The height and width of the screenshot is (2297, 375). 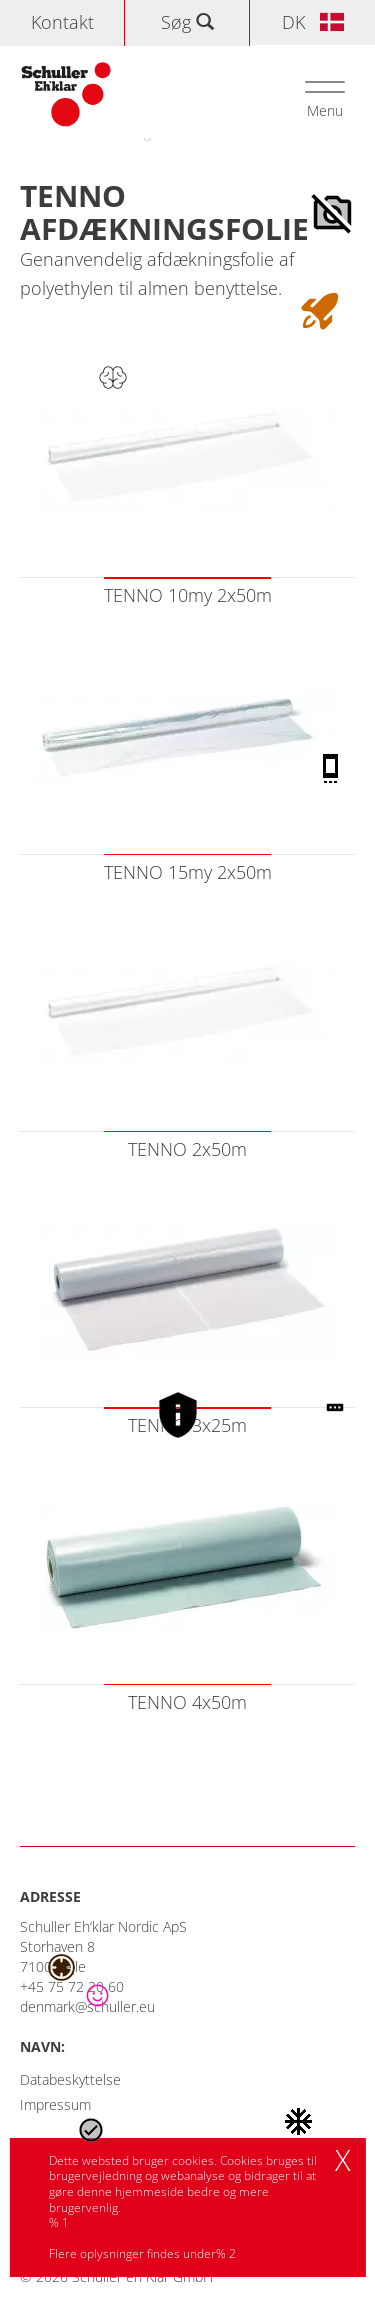 I want to click on launch or deploy a project, so click(x=320, y=310).